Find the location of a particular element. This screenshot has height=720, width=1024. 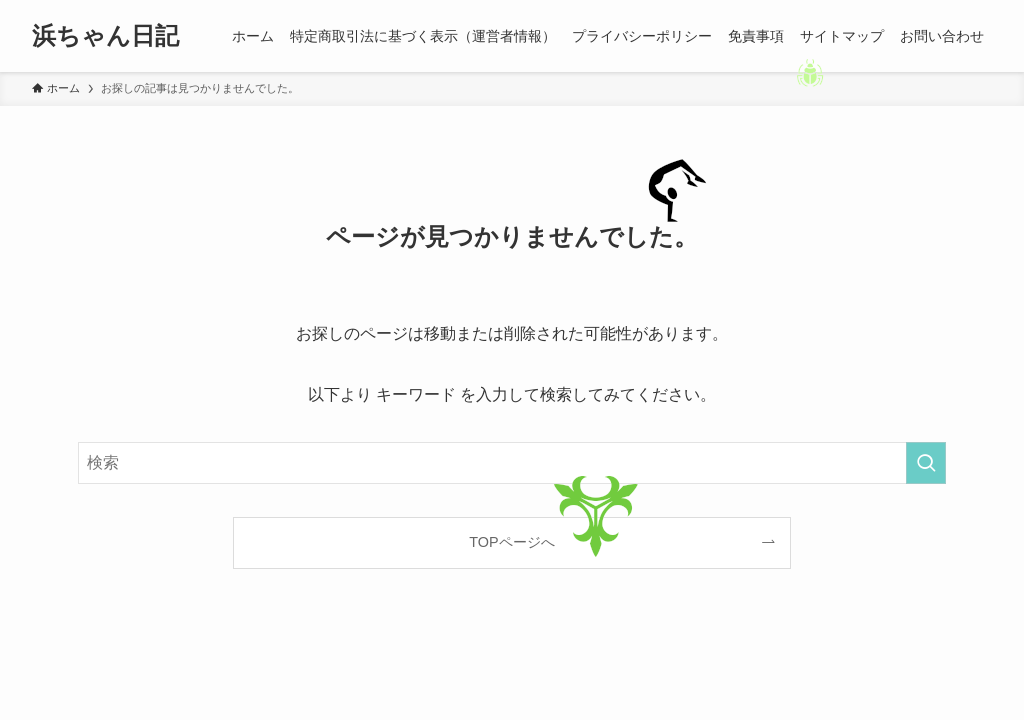

decorative fleur-de-lis or heraldic emblem is located at coordinates (595, 515).